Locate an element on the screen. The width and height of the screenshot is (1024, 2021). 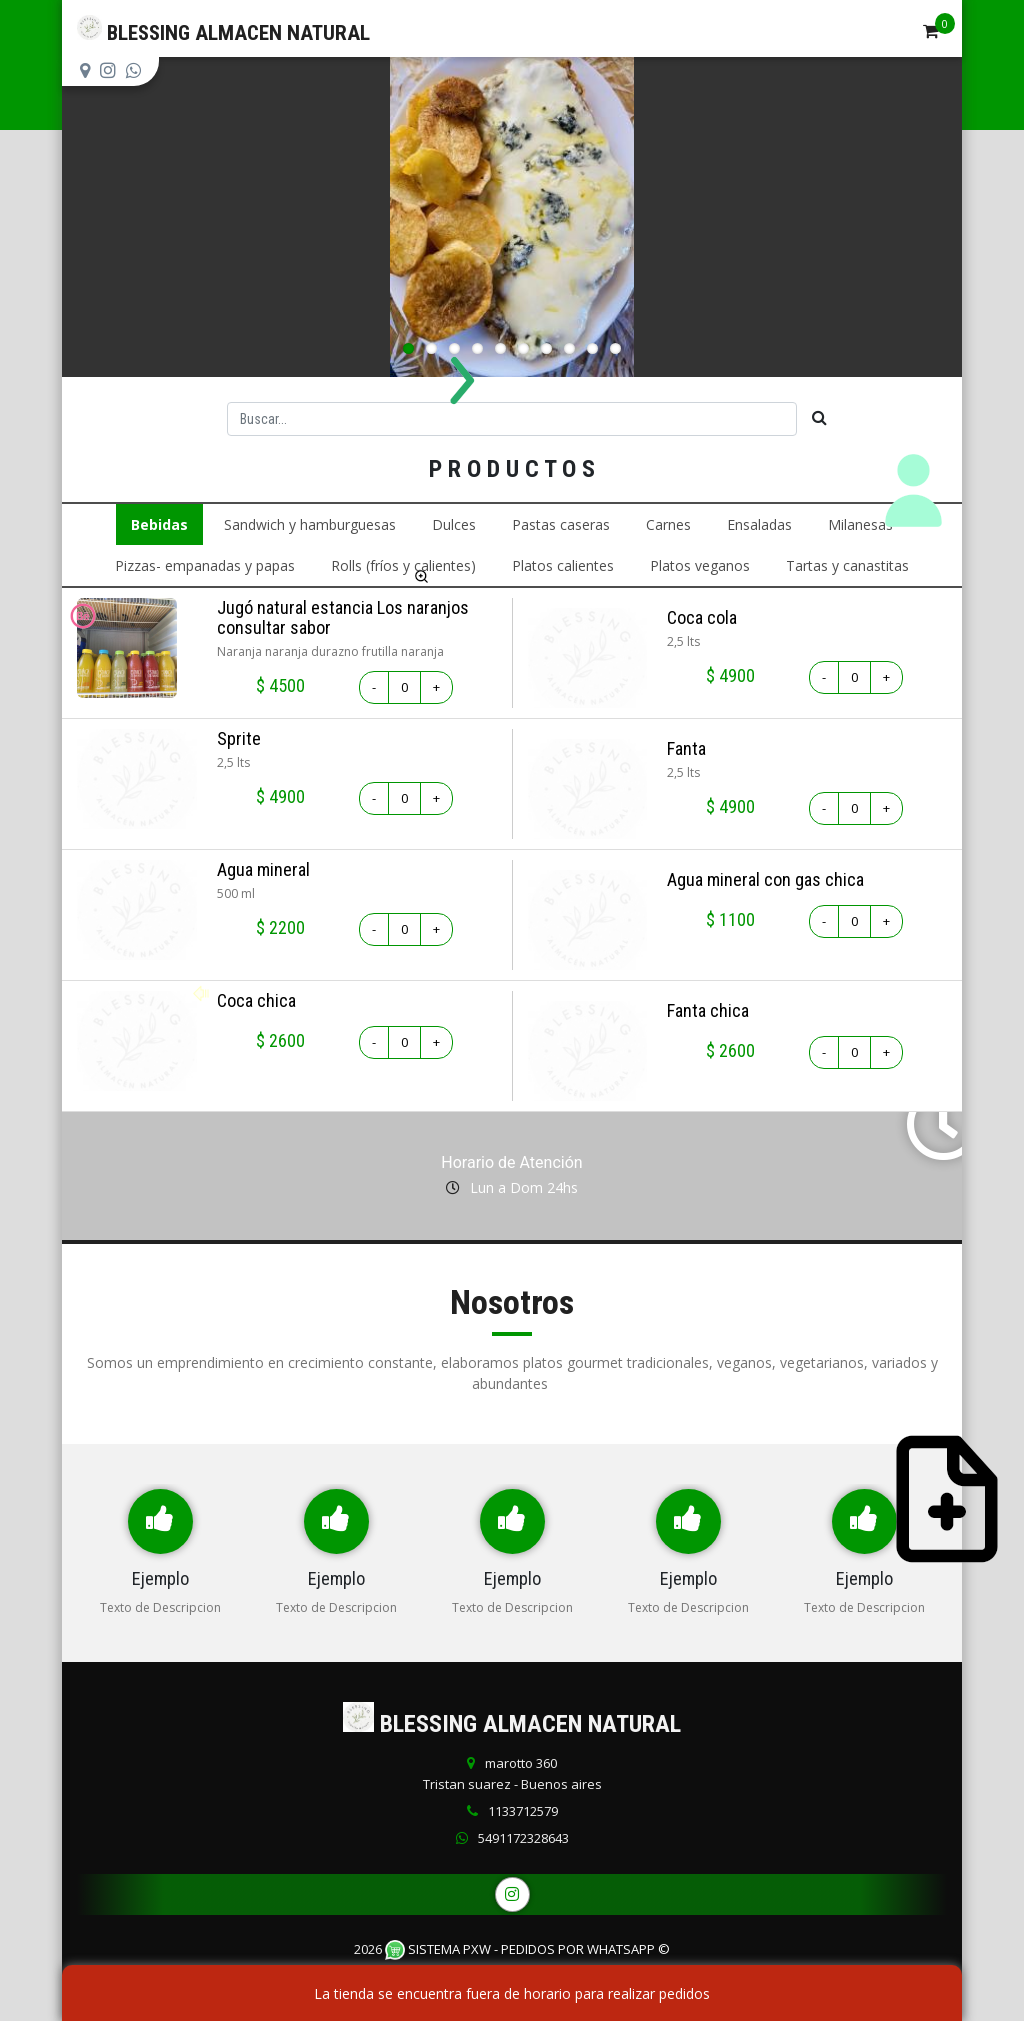
create a new file is located at coordinates (947, 1499).